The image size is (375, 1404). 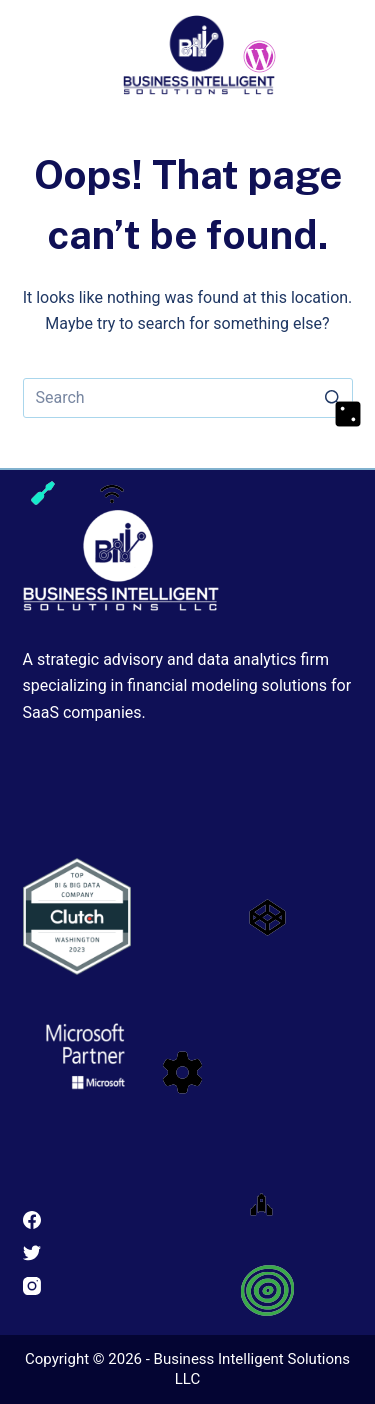 What do you see at coordinates (261, 1204) in the screenshot?
I see `space awesome brand logo` at bounding box center [261, 1204].